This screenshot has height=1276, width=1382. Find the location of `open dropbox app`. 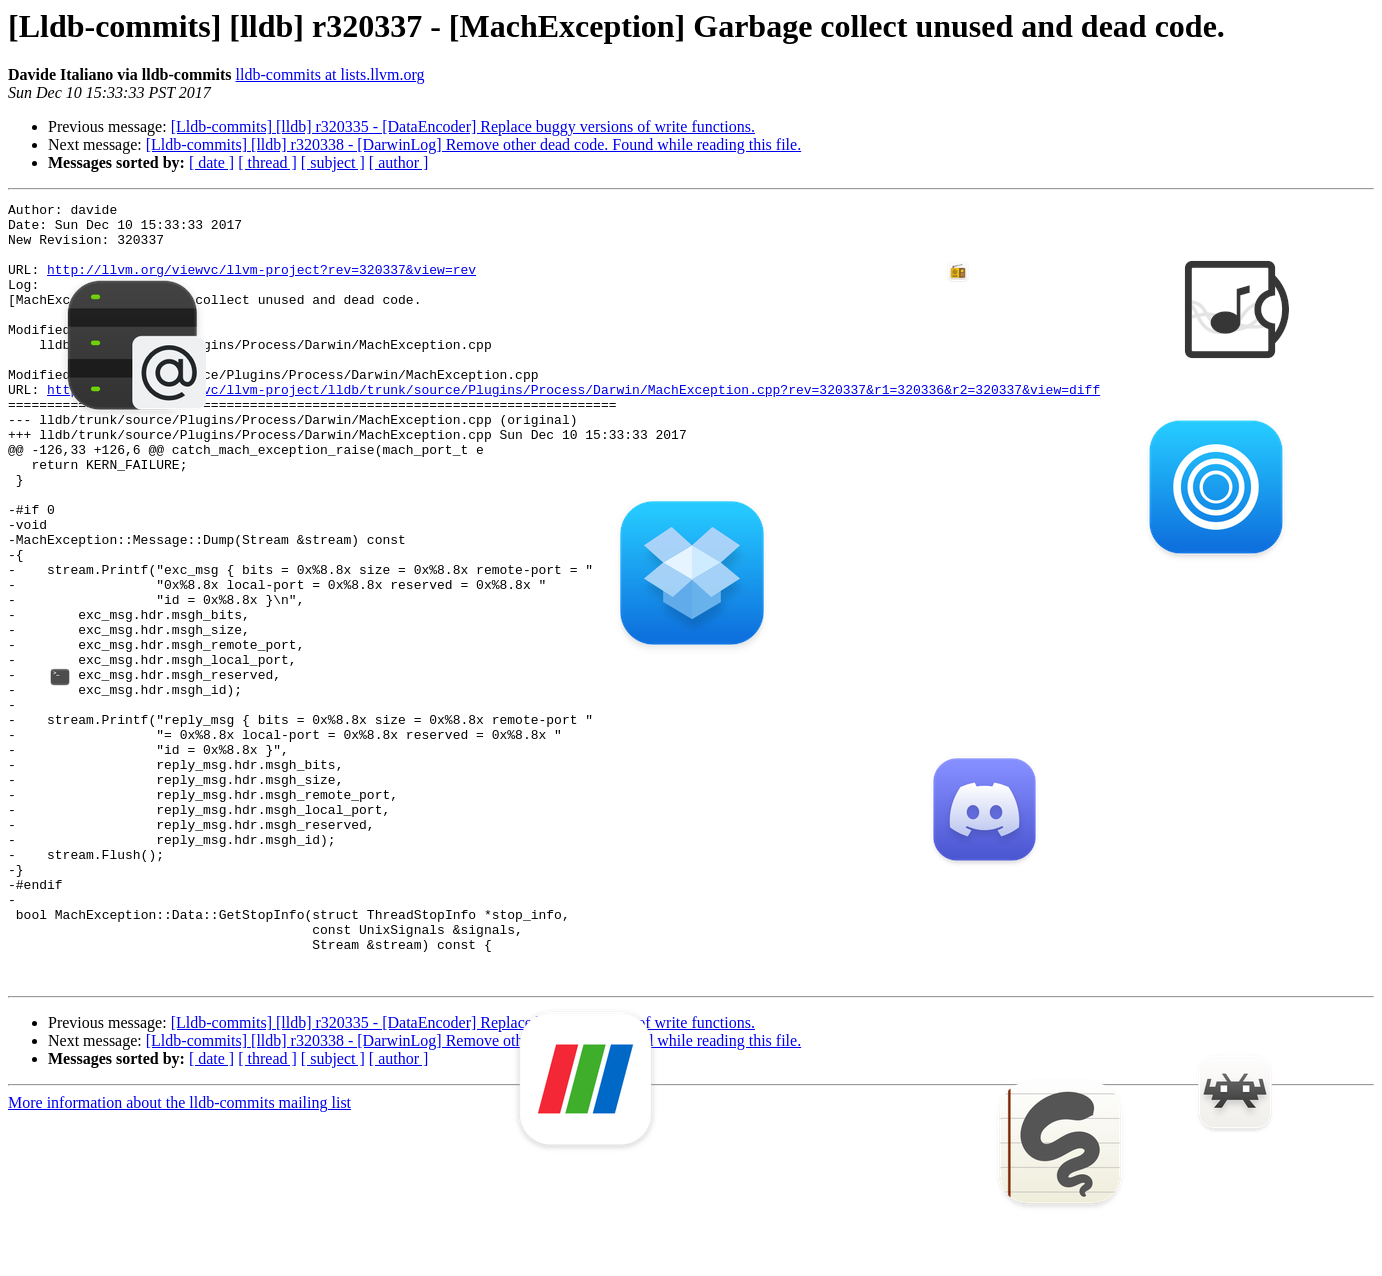

open dropbox app is located at coordinates (692, 573).